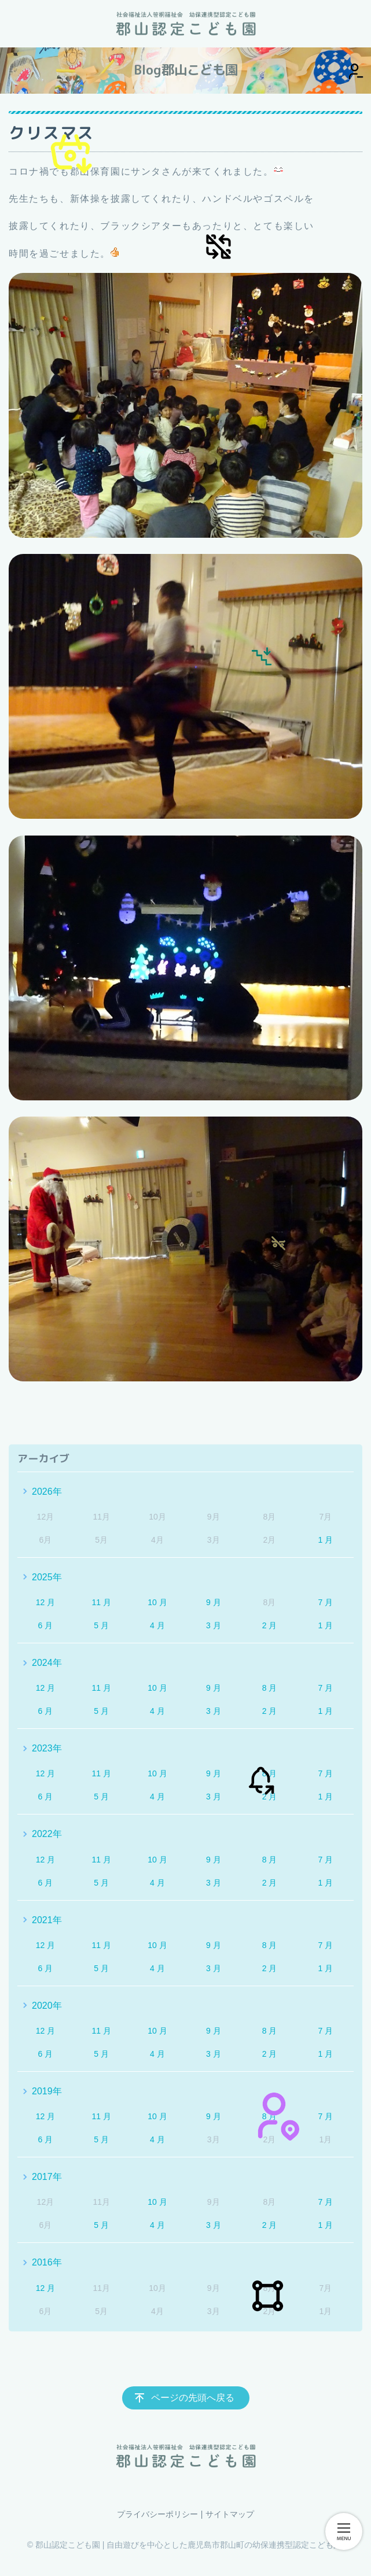  I want to click on skateboarding not allowed in this area, so click(278, 1243).